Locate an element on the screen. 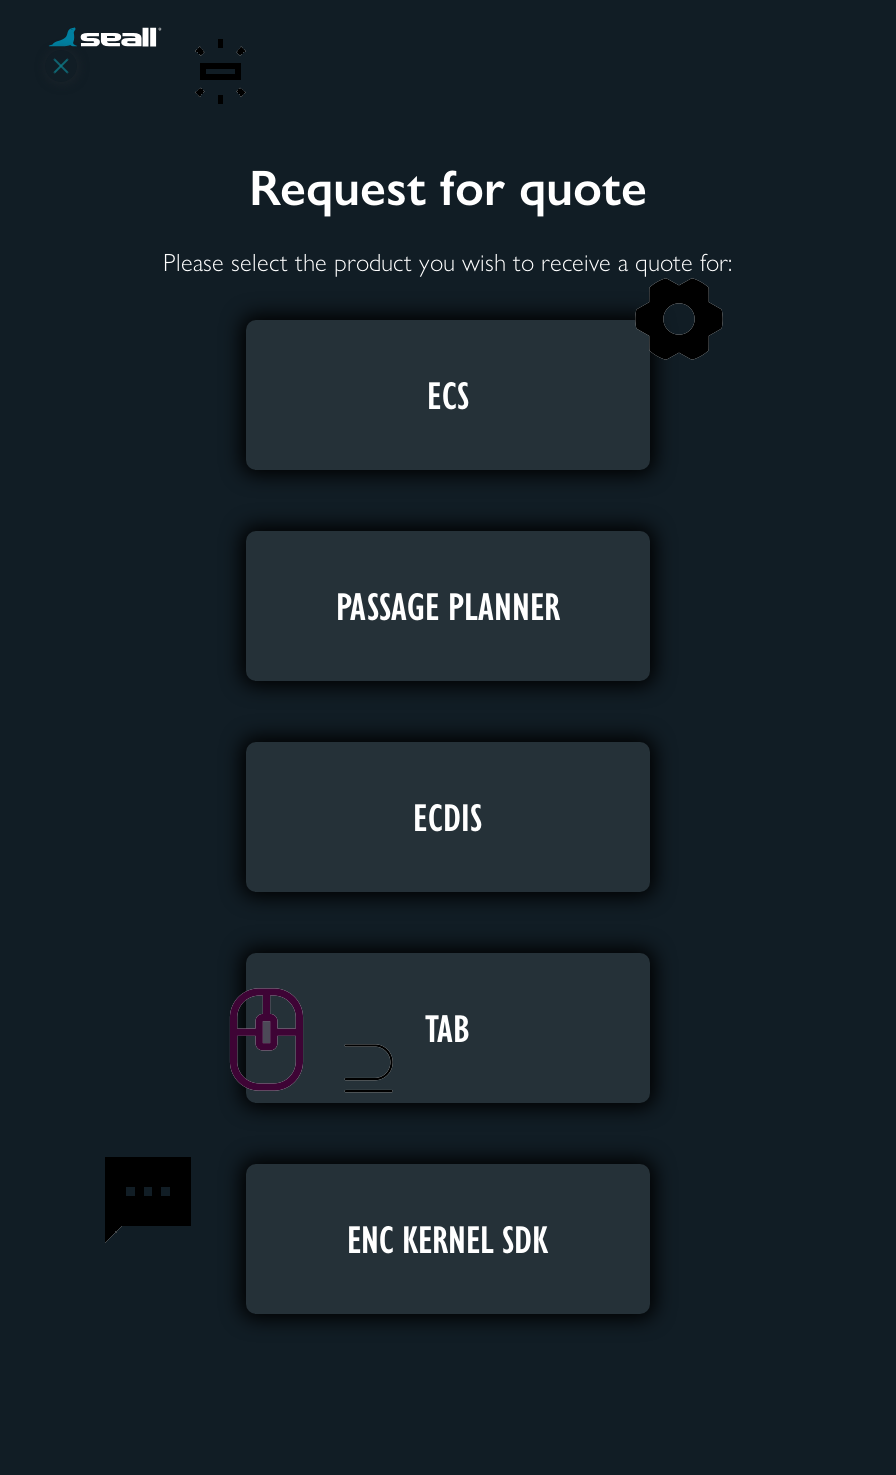 The width and height of the screenshot is (896, 1475). access settings or preferences is located at coordinates (679, 319).